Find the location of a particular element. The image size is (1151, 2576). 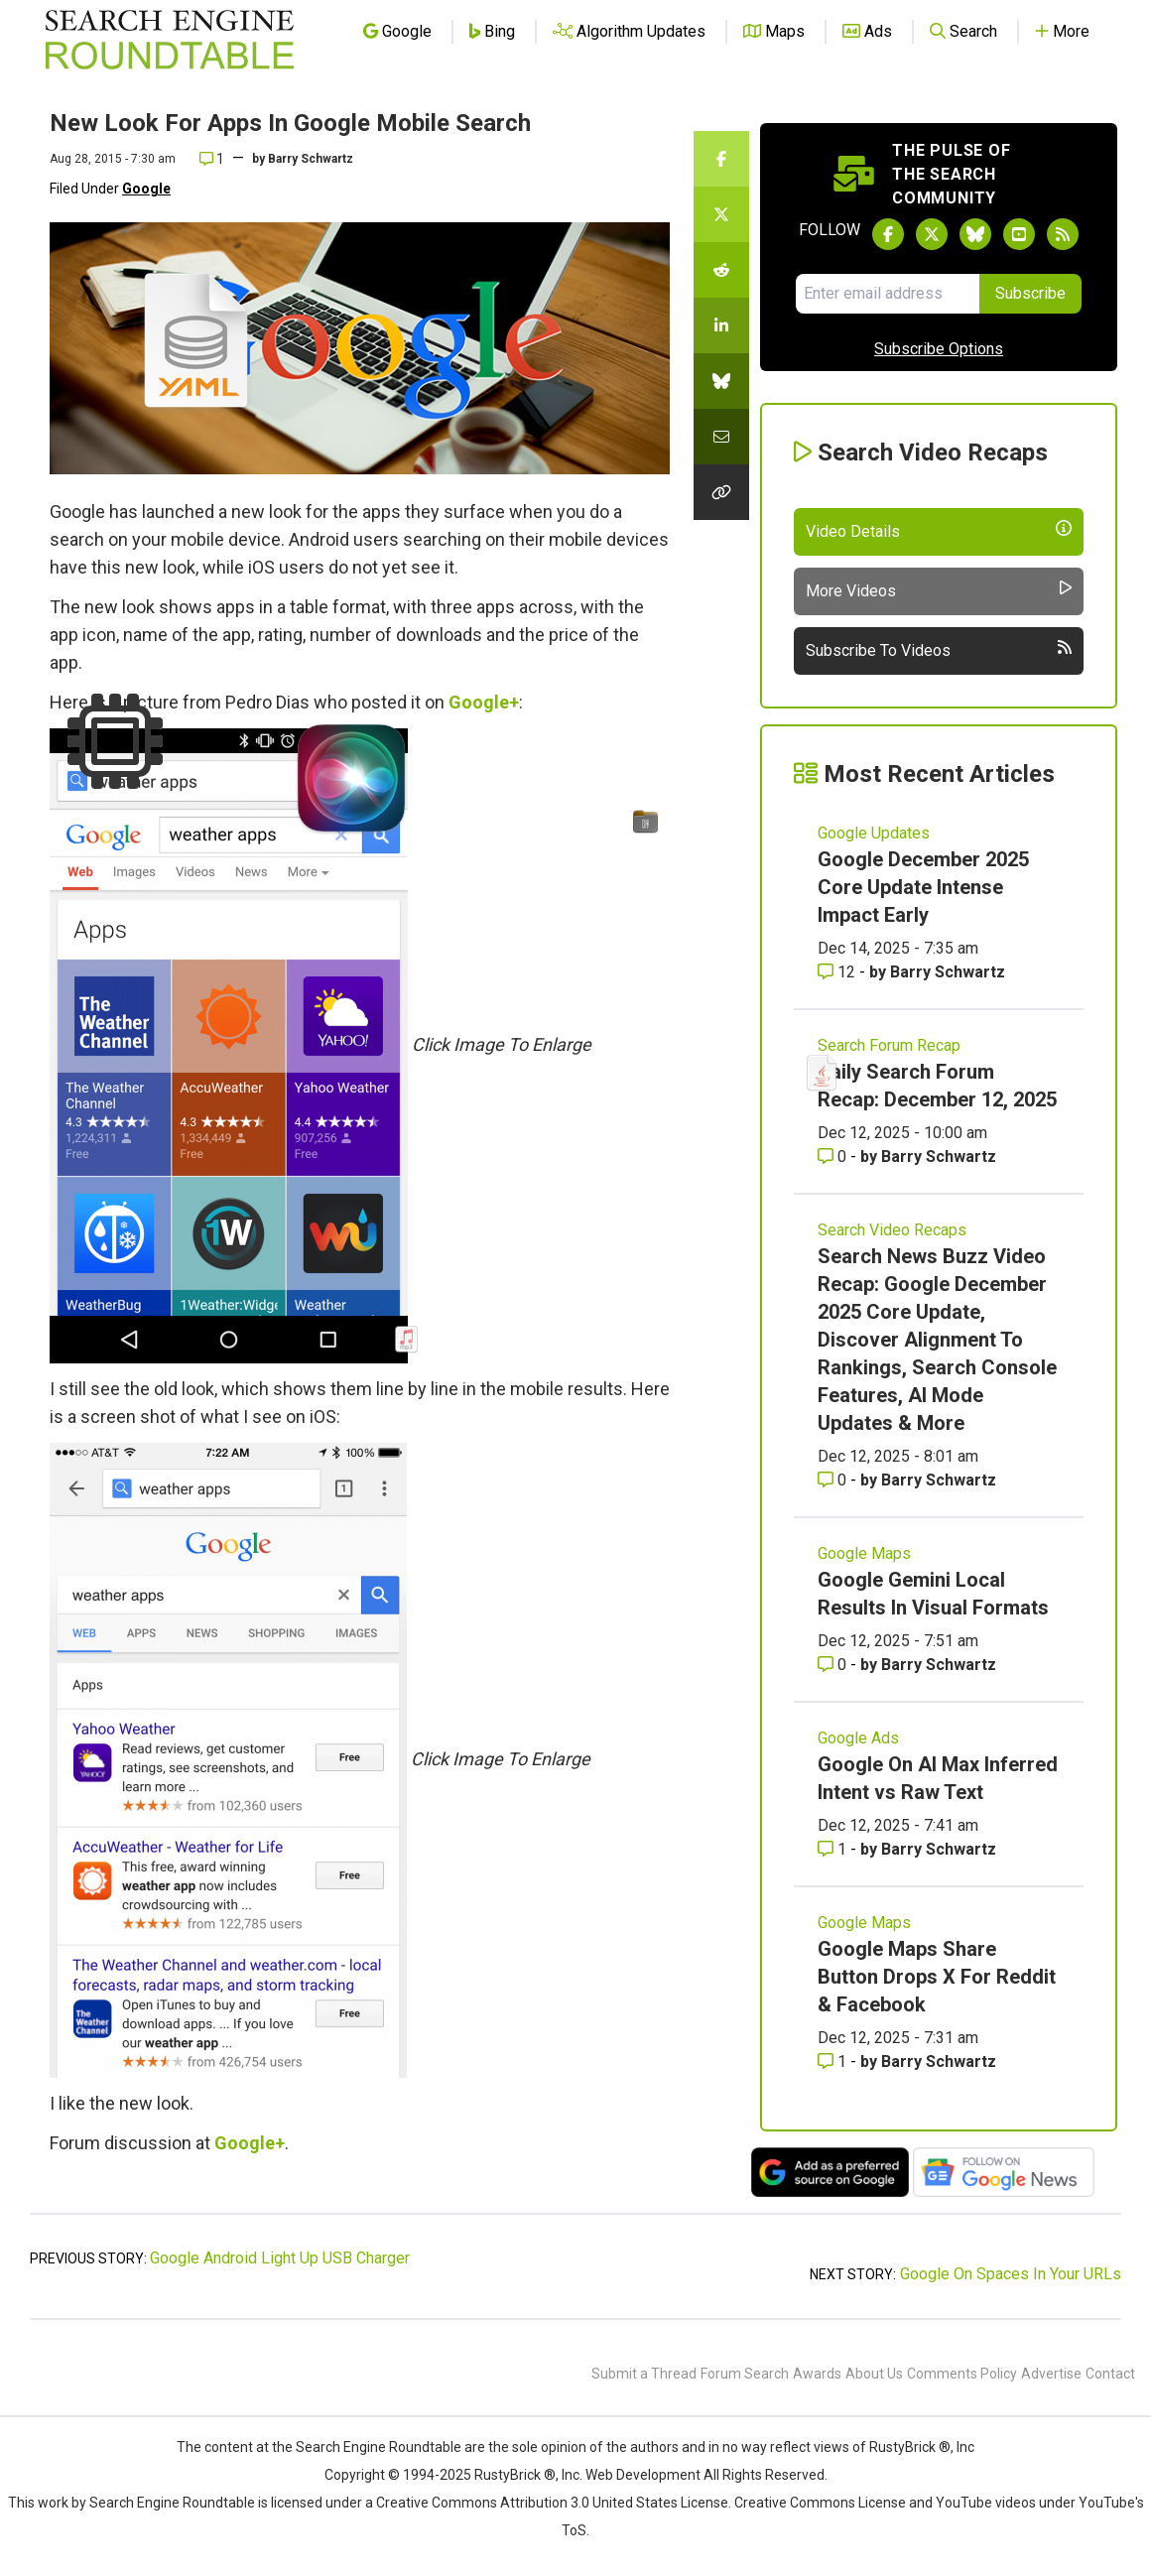

a java source code file is located at coordinates (822, 1073).